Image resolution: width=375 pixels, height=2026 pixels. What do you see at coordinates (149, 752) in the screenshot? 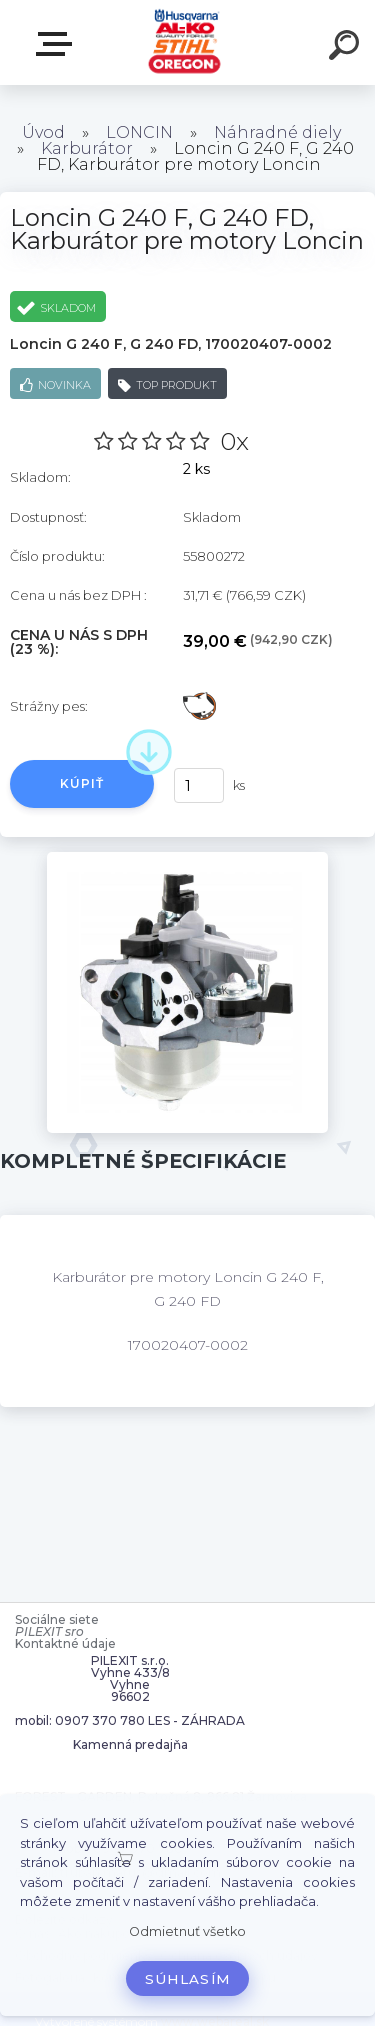
I see `download file or content` at bounding box center [149, 752].